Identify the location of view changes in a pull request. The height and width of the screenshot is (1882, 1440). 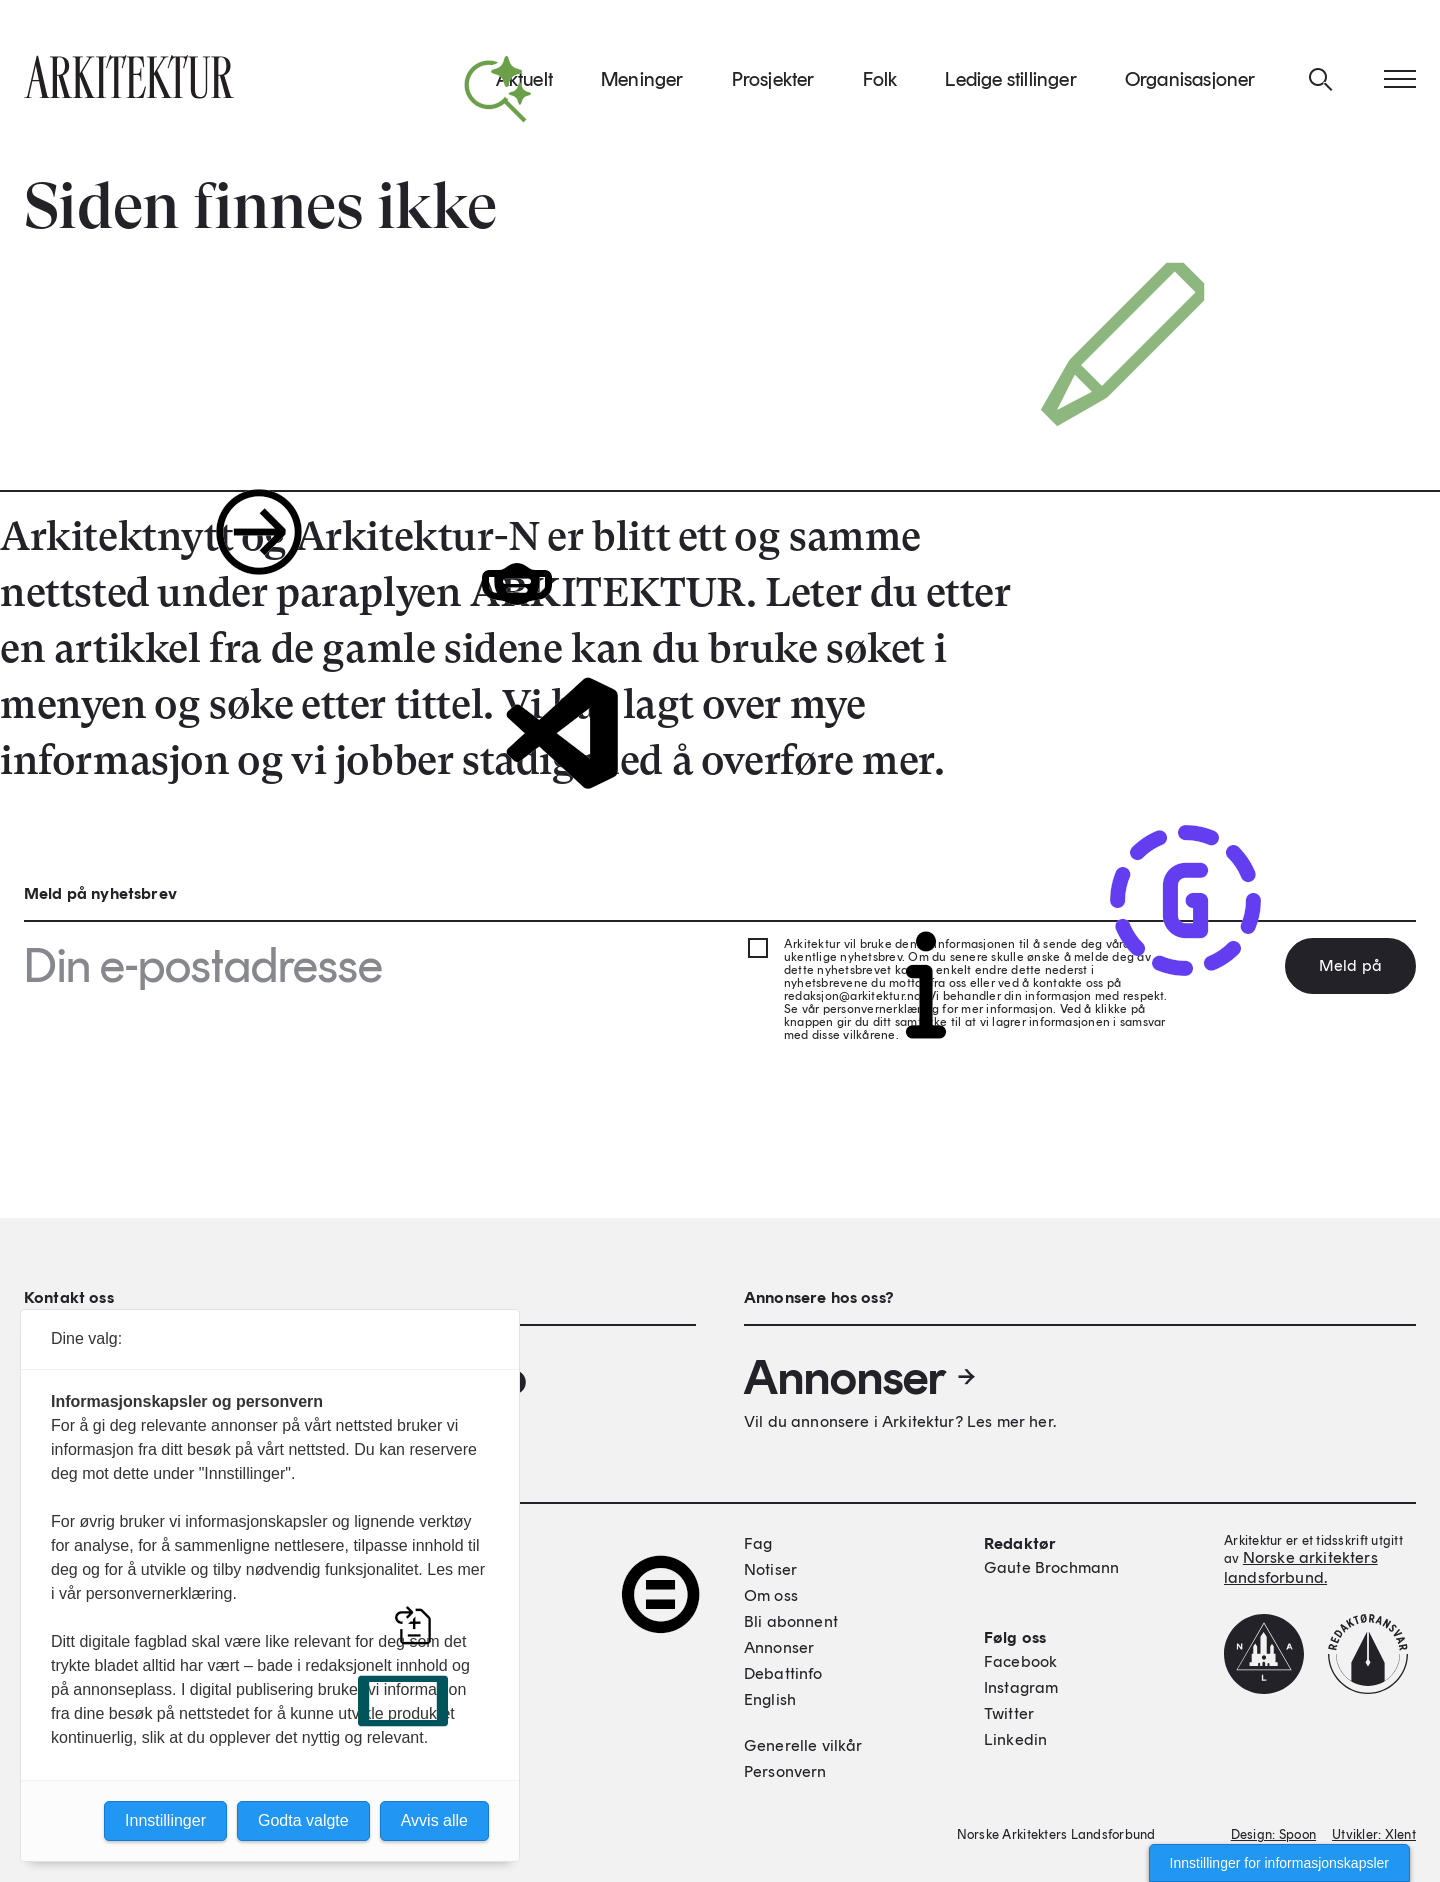
(415, 1626).